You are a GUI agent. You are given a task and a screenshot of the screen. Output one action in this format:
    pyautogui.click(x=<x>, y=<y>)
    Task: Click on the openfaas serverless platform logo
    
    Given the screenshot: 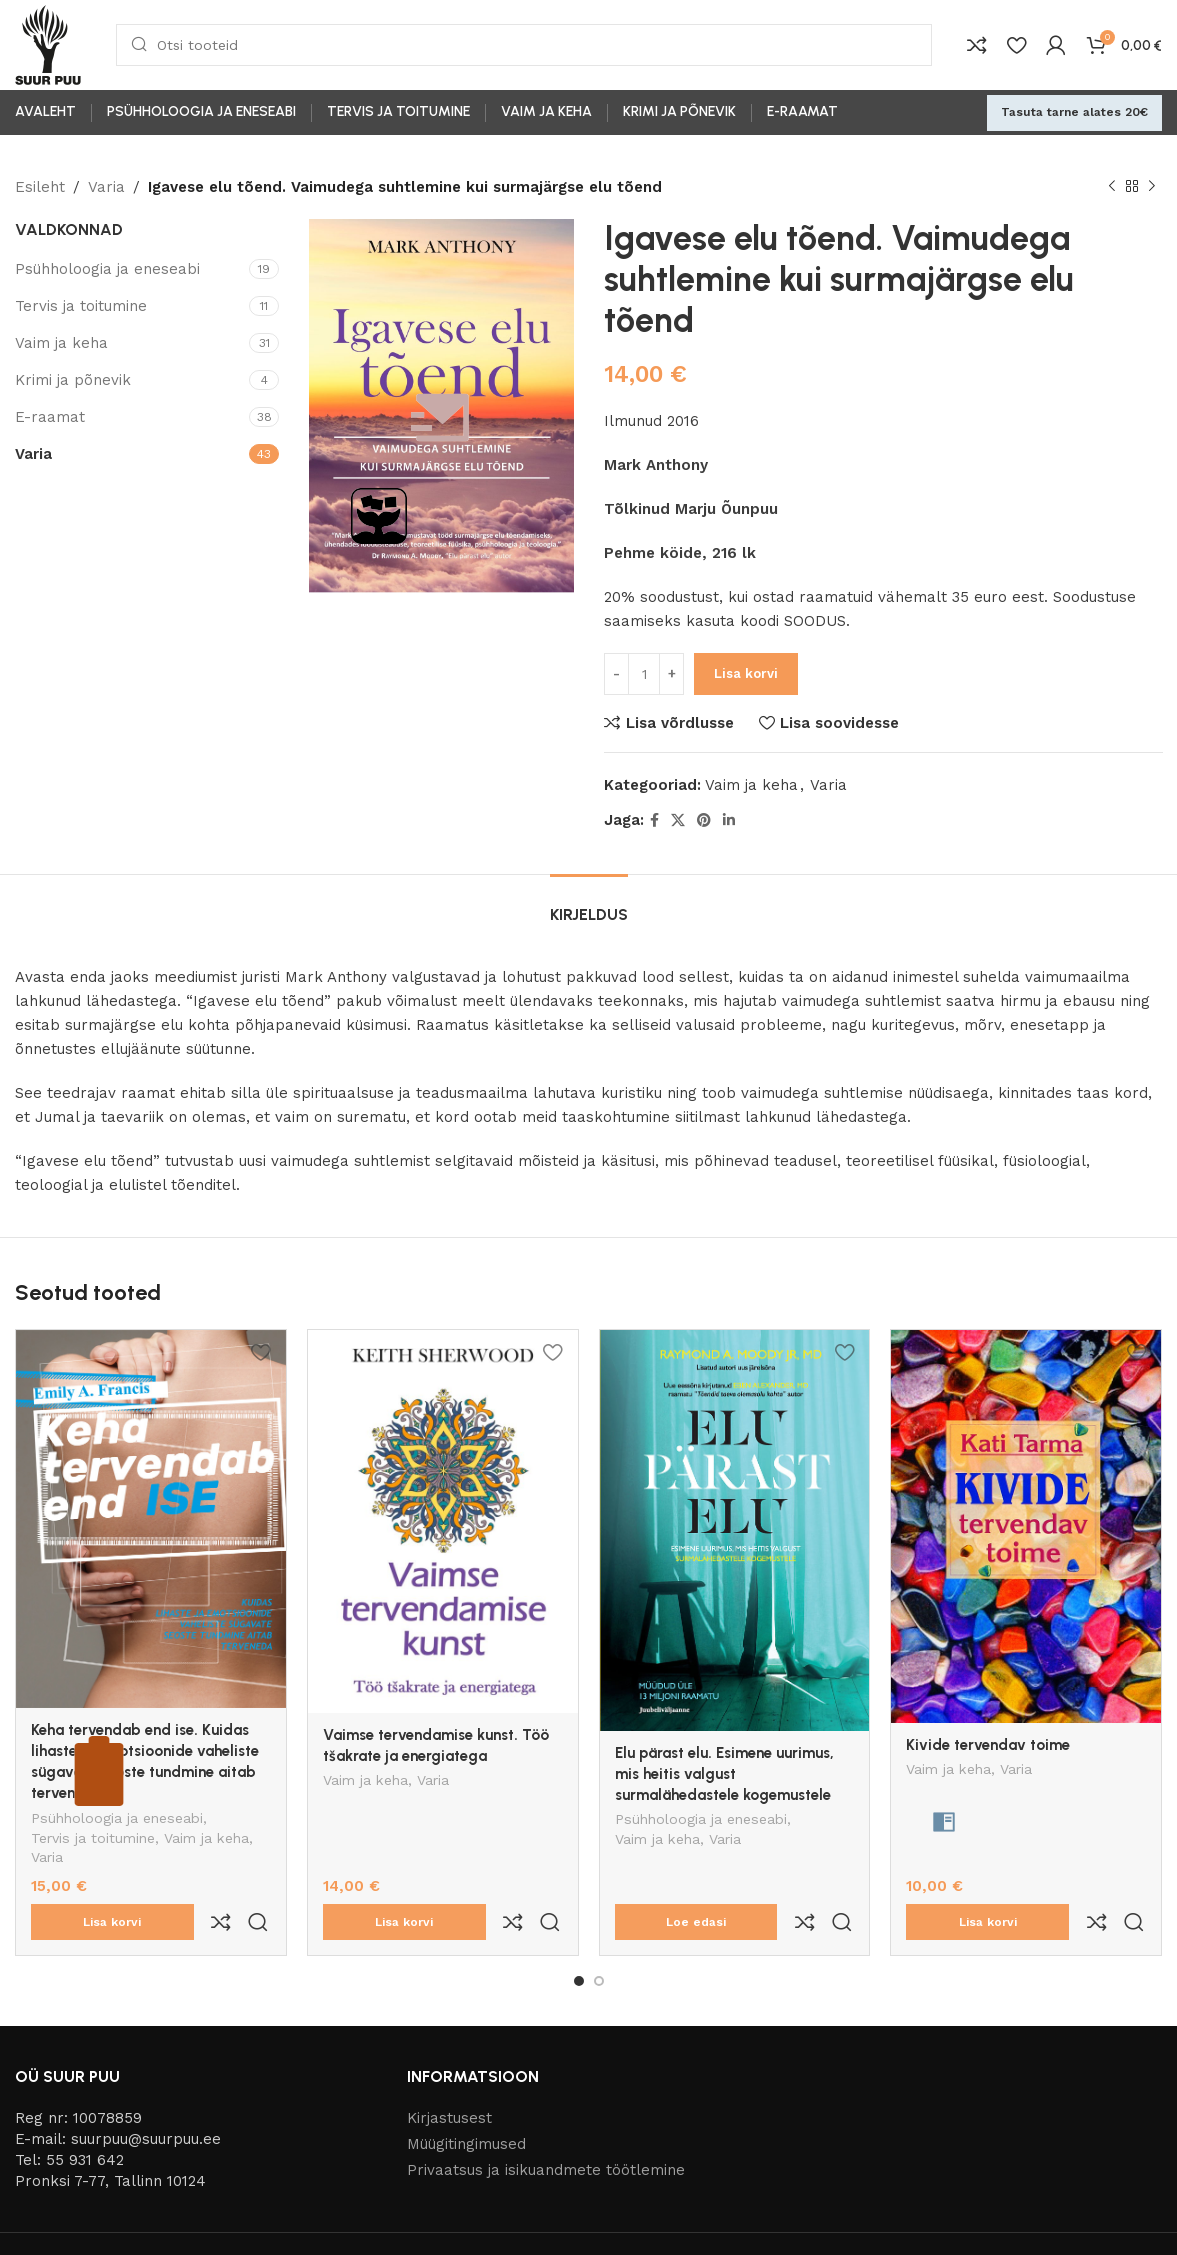 What is the action you would take?
    pyautogui.click(x=379, y=516)
    